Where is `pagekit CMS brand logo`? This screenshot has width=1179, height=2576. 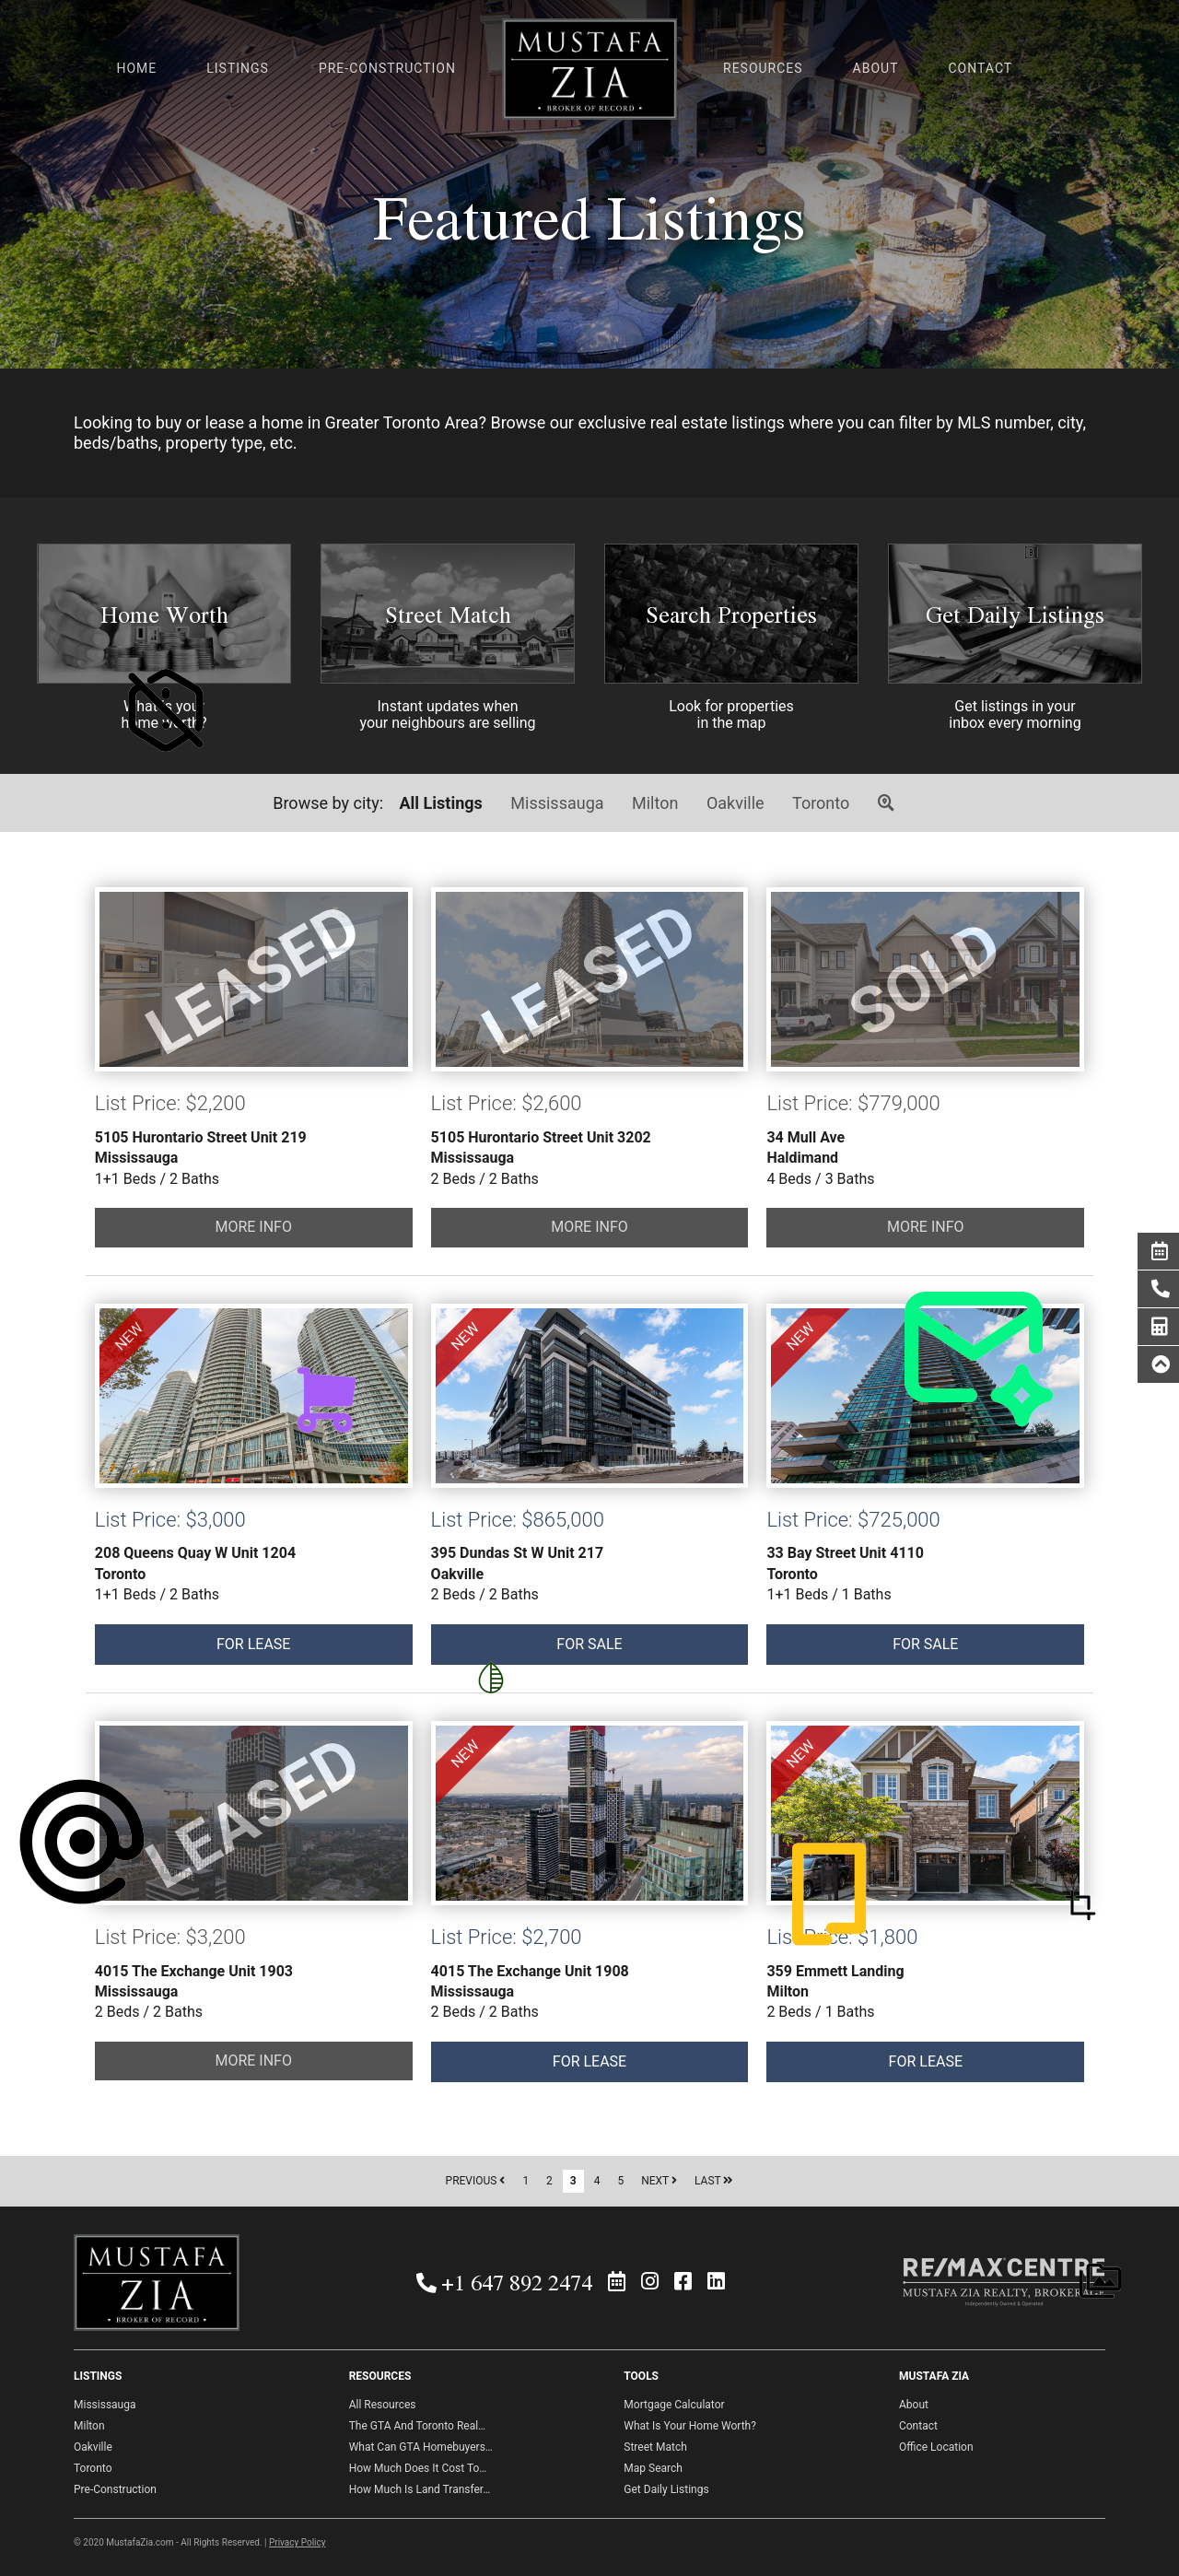 pagekit CMS brand logo is located at coordinates (826, 1894).